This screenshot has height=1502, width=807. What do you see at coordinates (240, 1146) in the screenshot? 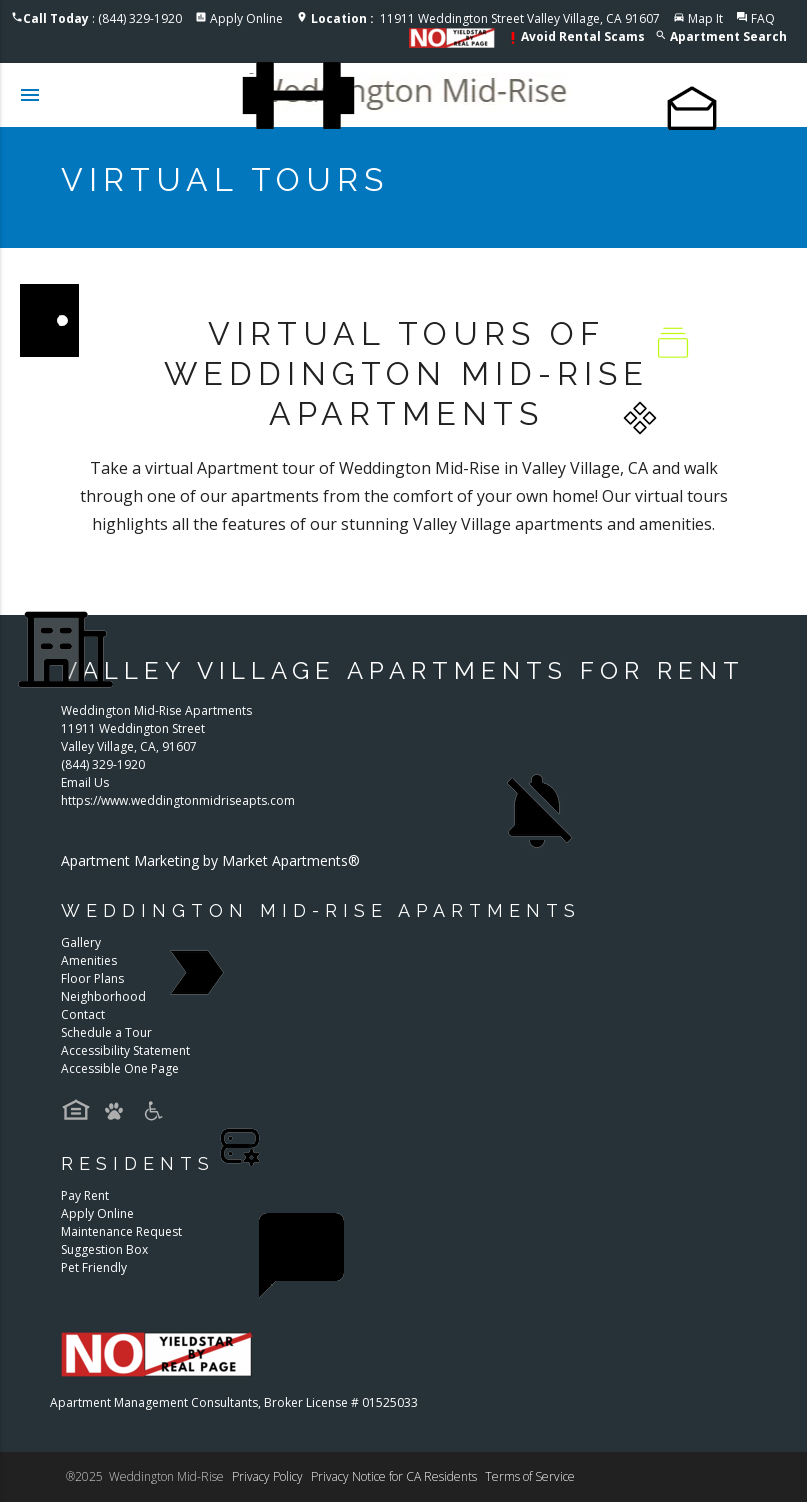
I see `access server configuration settings` at bounding box center [240, 1146].